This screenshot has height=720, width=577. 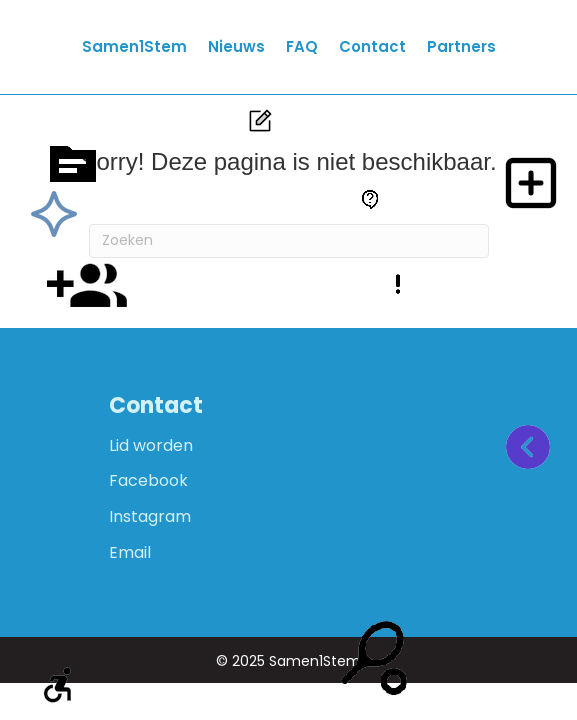 I want to click on indicates high priority notification or alert, so click(x=398, y=284).